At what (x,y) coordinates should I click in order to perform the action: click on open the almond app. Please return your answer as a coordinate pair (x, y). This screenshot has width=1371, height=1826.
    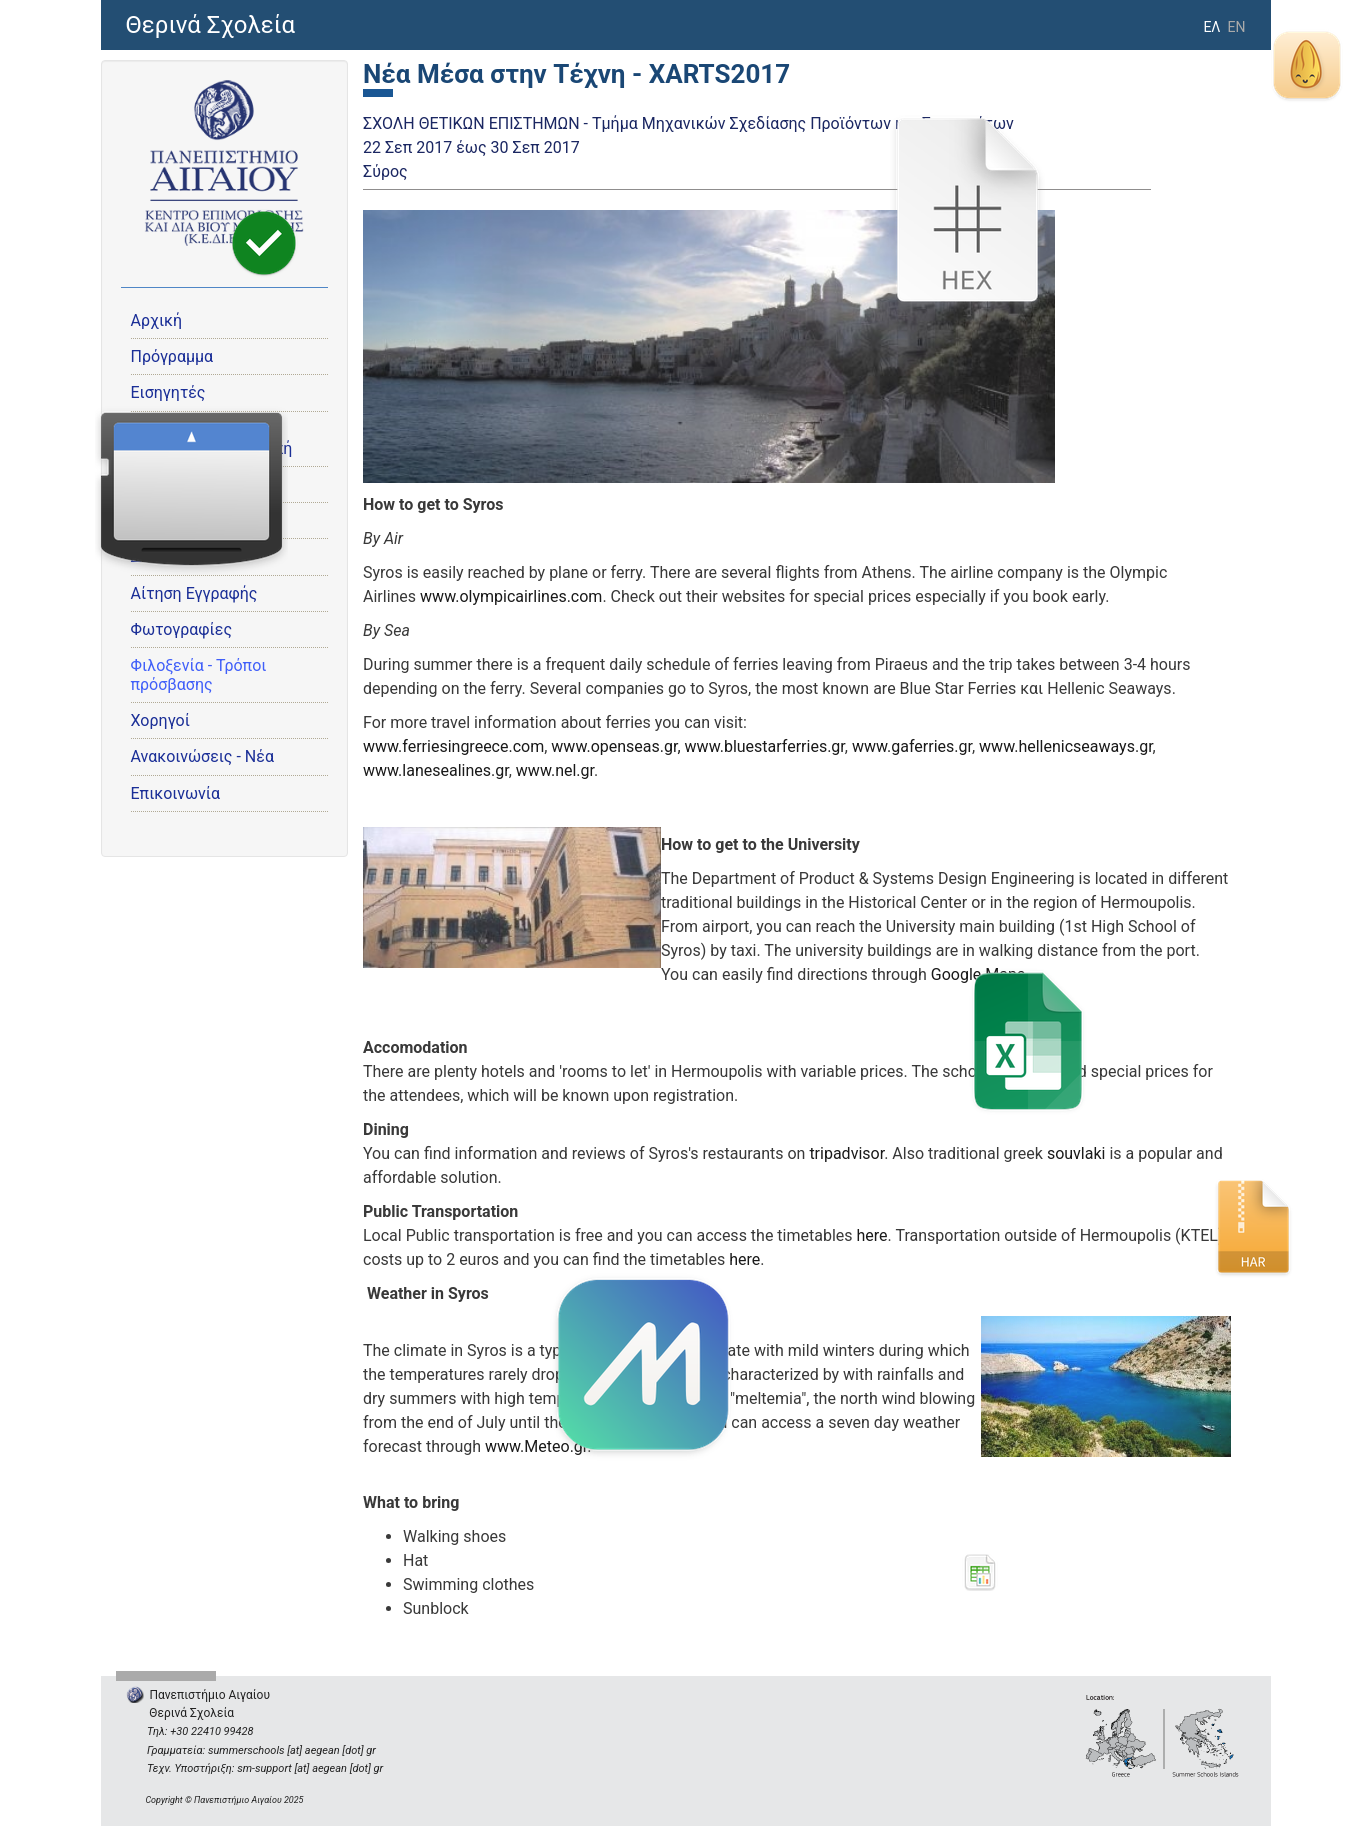
    Looking at the image, I should click on (1307, 65).